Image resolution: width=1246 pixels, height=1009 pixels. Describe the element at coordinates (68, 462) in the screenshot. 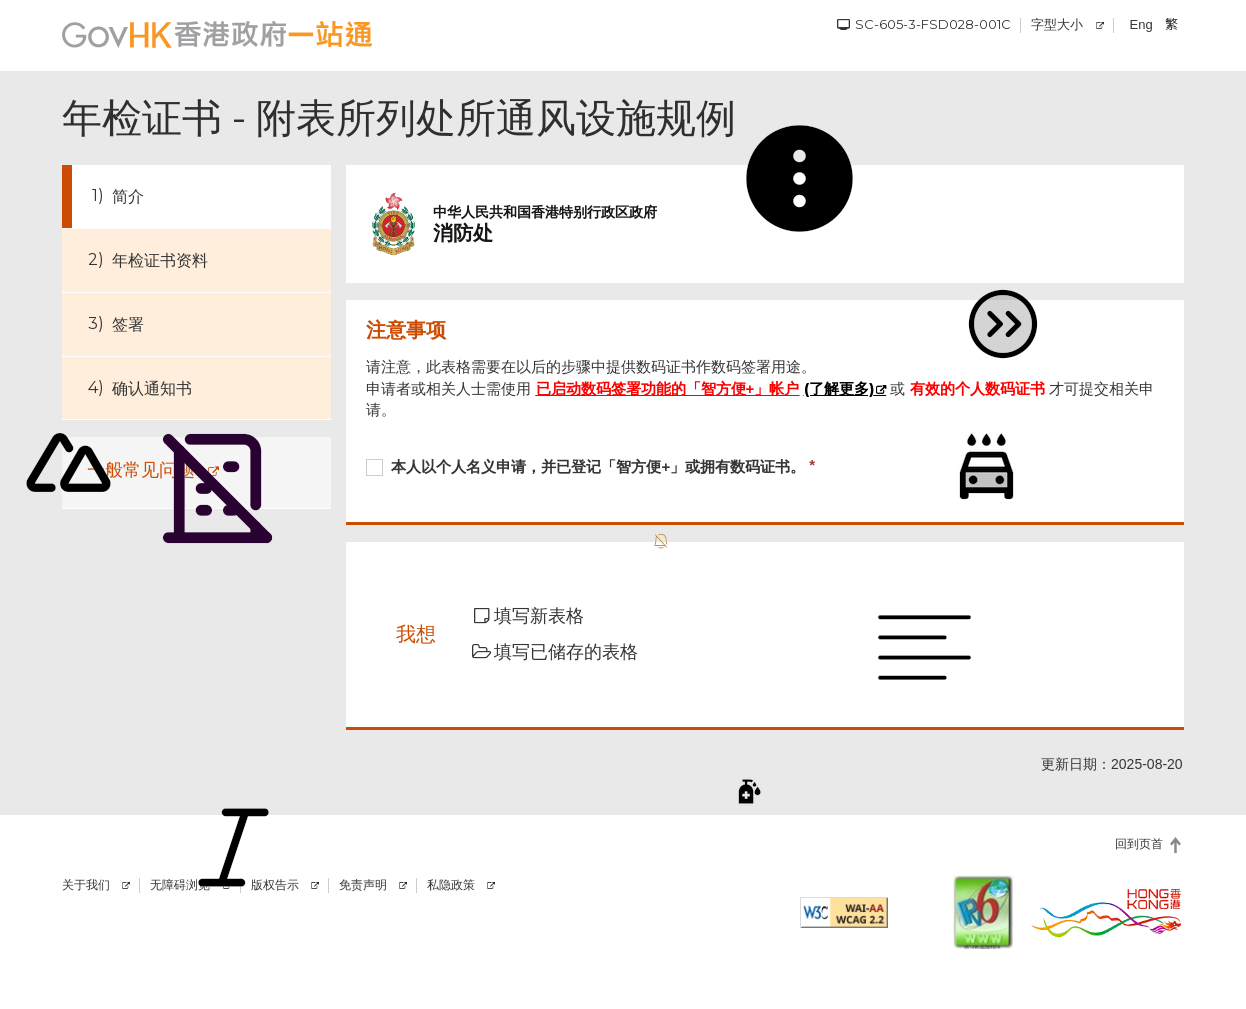

I see `nuxt.js framework logo` at that location.